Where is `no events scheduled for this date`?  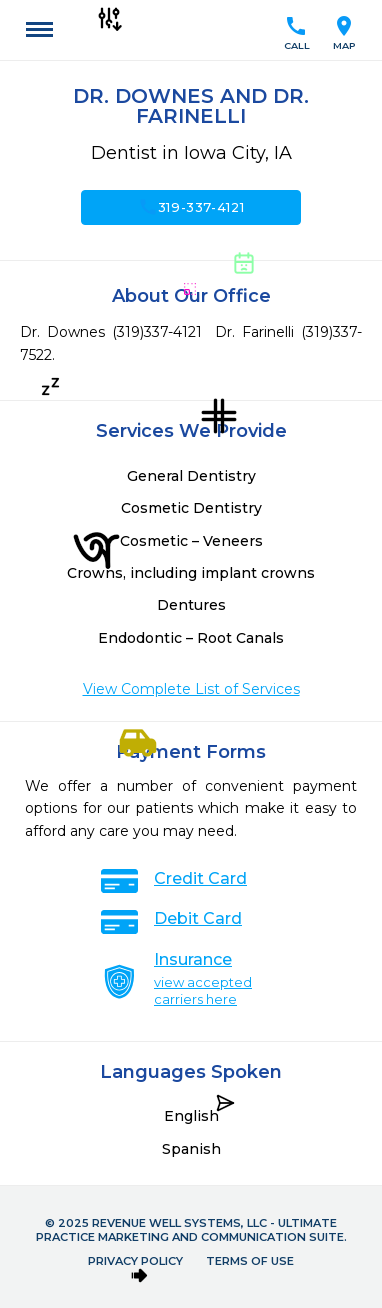 no events scheduled for this date is located at coordinates (244, 263).